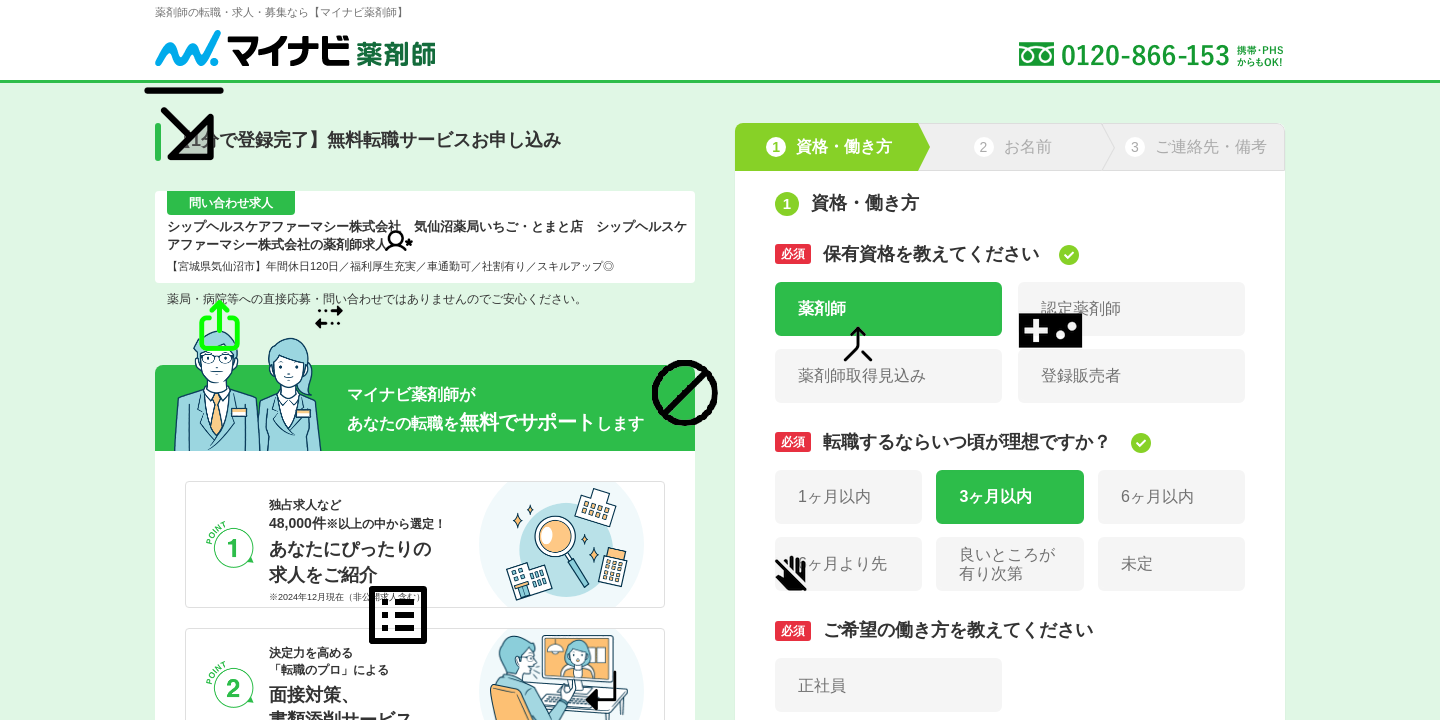  What do you see at coordinates (398, 615) in the screenshot?
I see `view list details or summary` at bounding box center [398, 615].